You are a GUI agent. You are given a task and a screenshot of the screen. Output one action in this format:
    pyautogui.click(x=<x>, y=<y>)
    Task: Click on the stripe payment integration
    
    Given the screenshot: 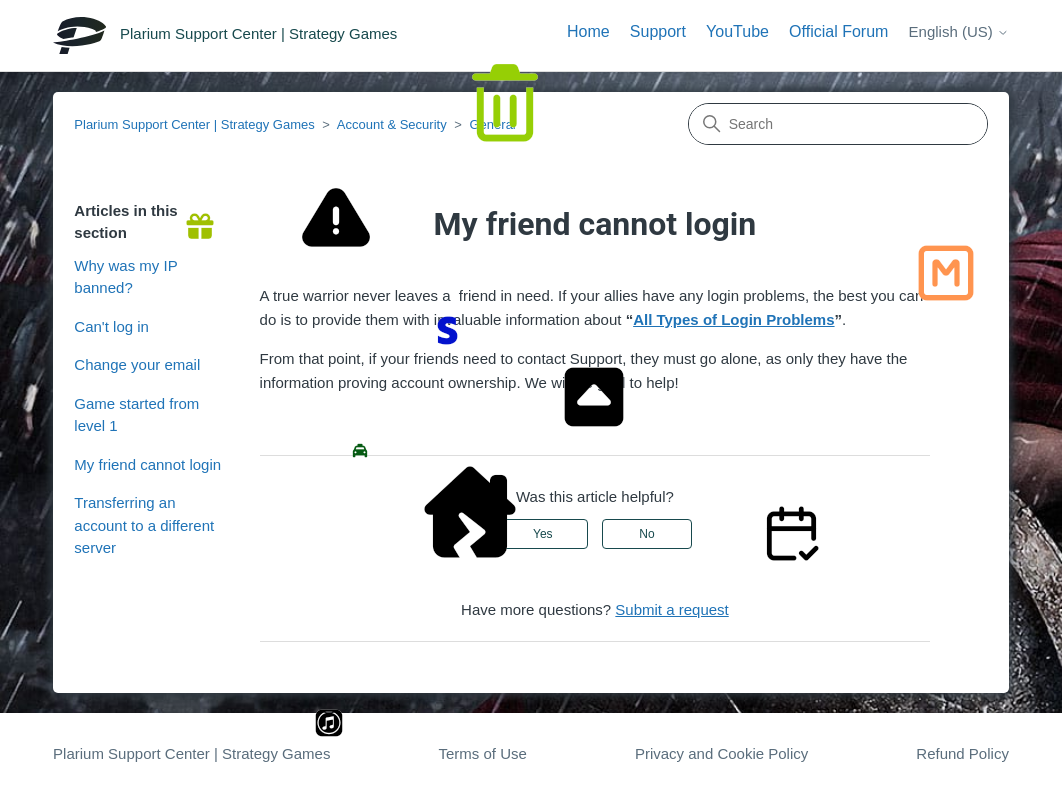 What is the action you would take?
    pyautogui.click(x=447, y=330)
    